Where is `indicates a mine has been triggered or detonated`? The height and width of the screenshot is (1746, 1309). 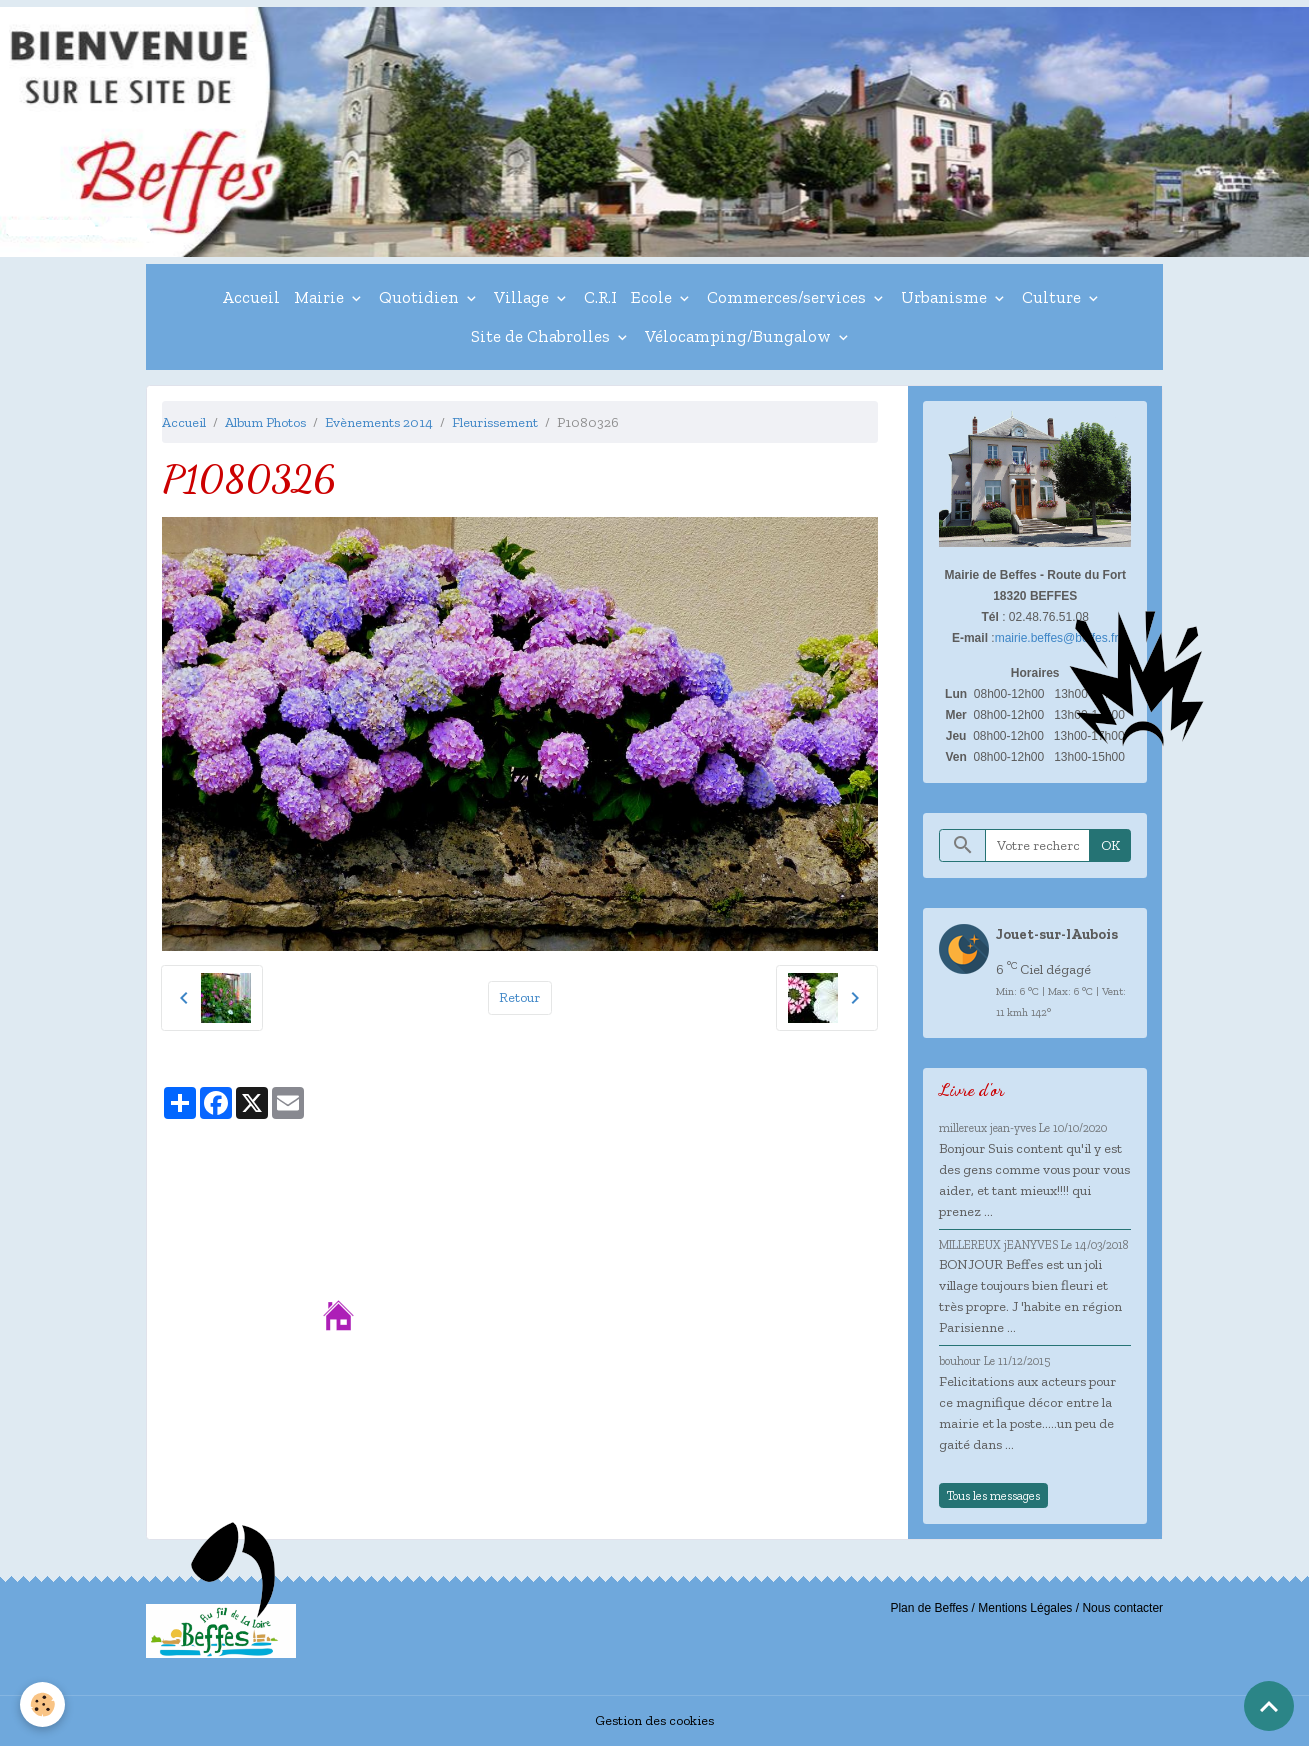
indicates a mine has been triggered or detonated is located at coordinates (1136, 679).